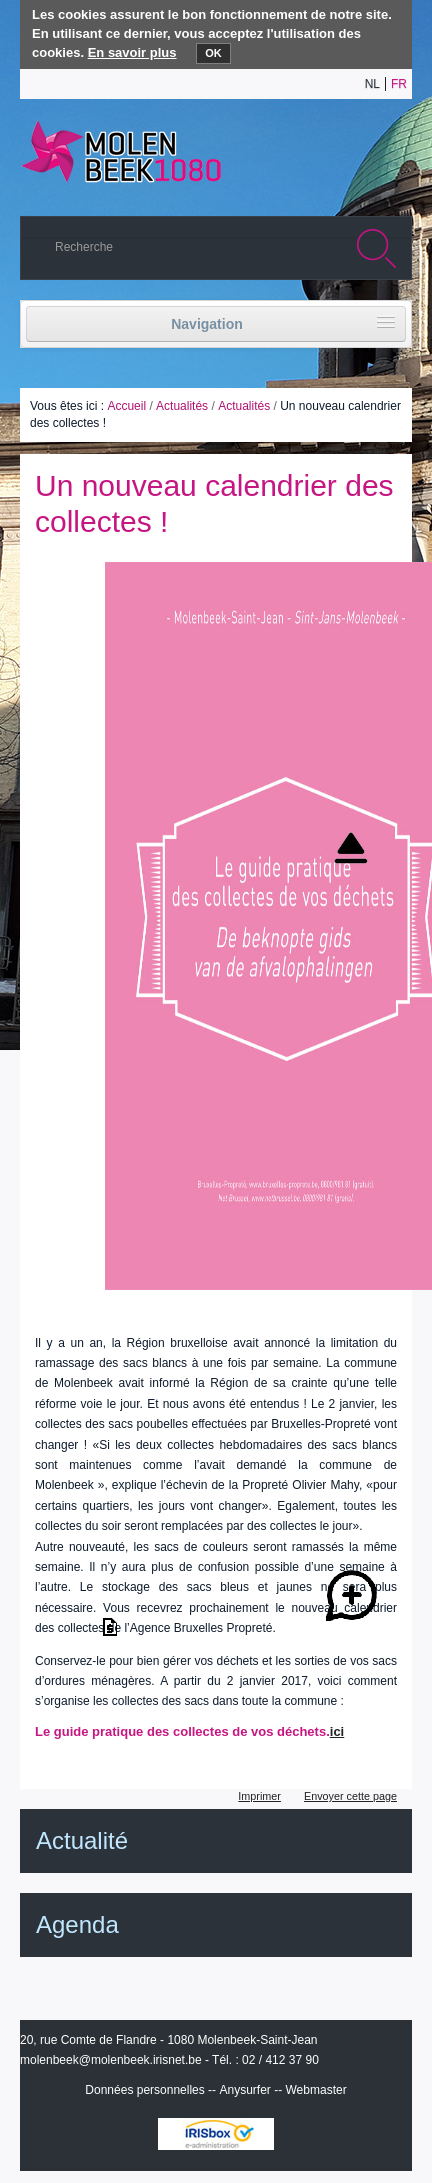 This screenshot has width=432, height=2183. What do you see at coordinates (110, 1627) in the screenshot?
I see `request a price quote or estimate` at bounding box center [110, 1627].